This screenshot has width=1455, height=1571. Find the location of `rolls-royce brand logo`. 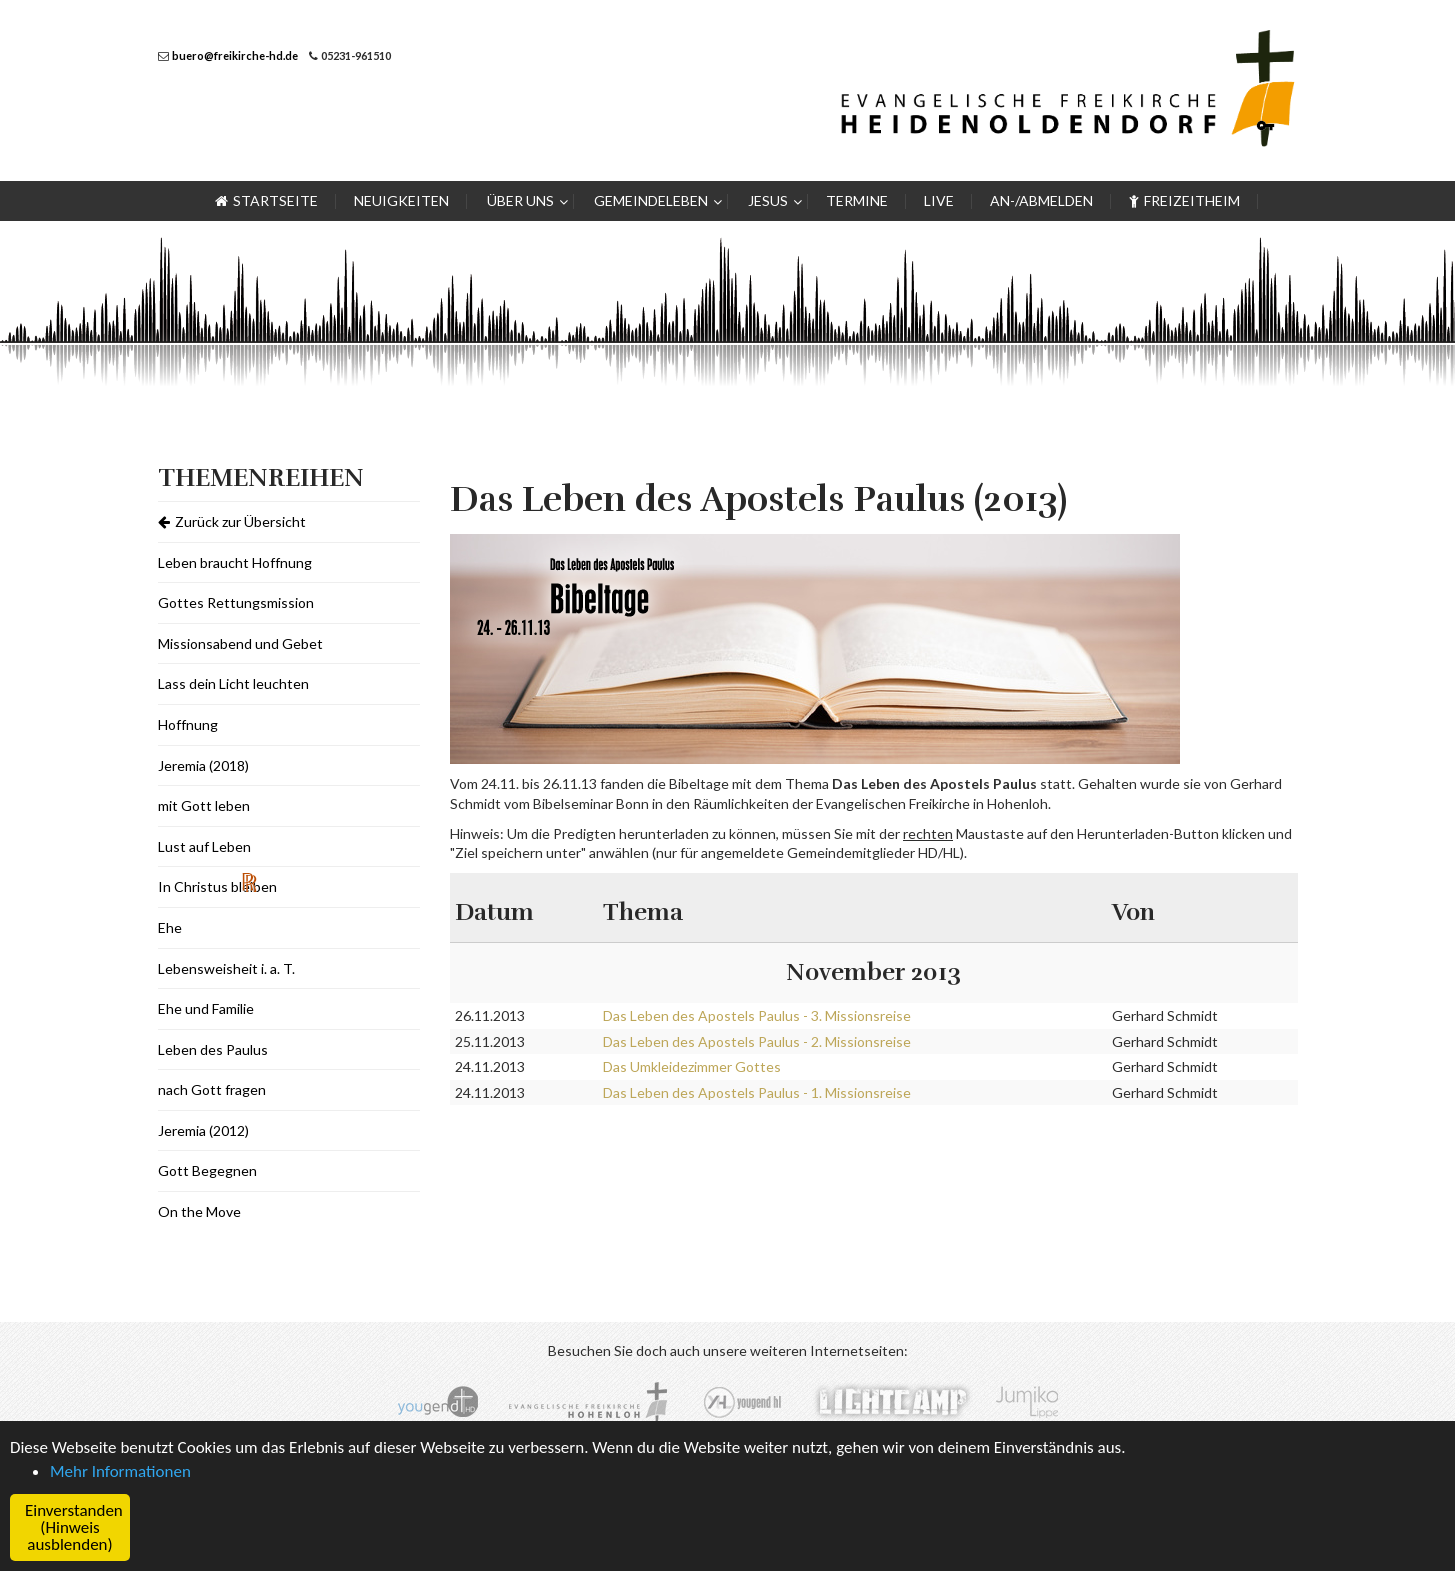

rolls-royce brand logo is located at coordinates (249, 882).